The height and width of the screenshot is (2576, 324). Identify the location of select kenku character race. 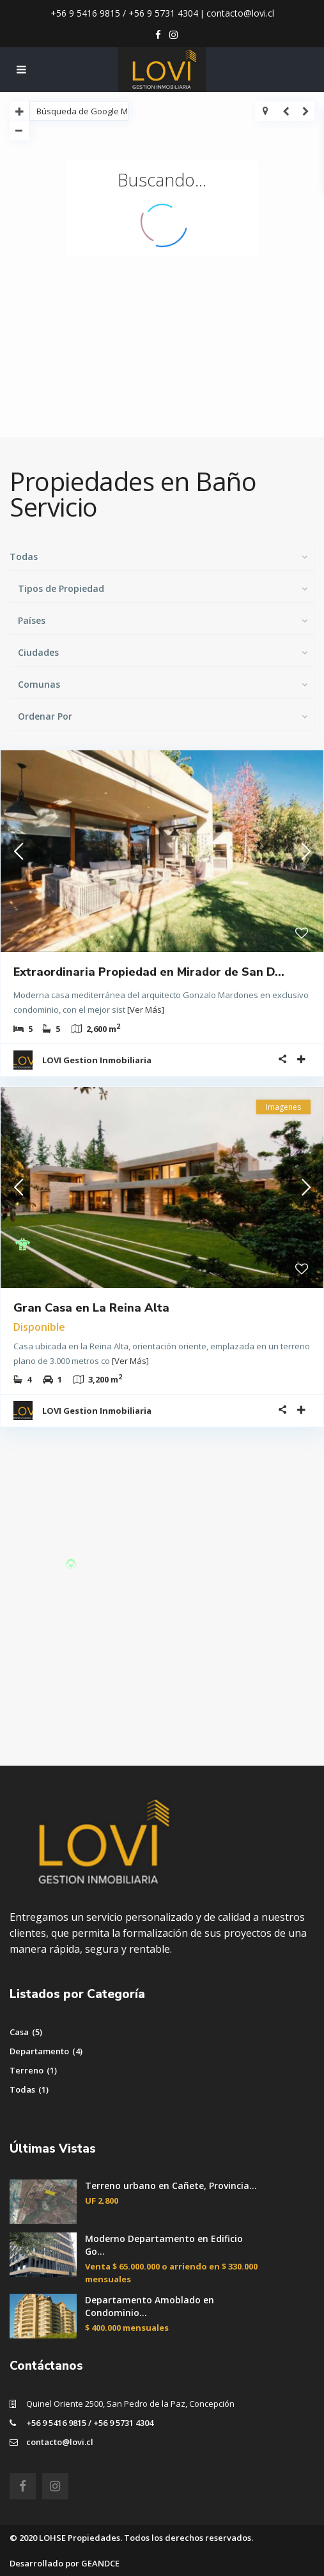
(71, 1564).